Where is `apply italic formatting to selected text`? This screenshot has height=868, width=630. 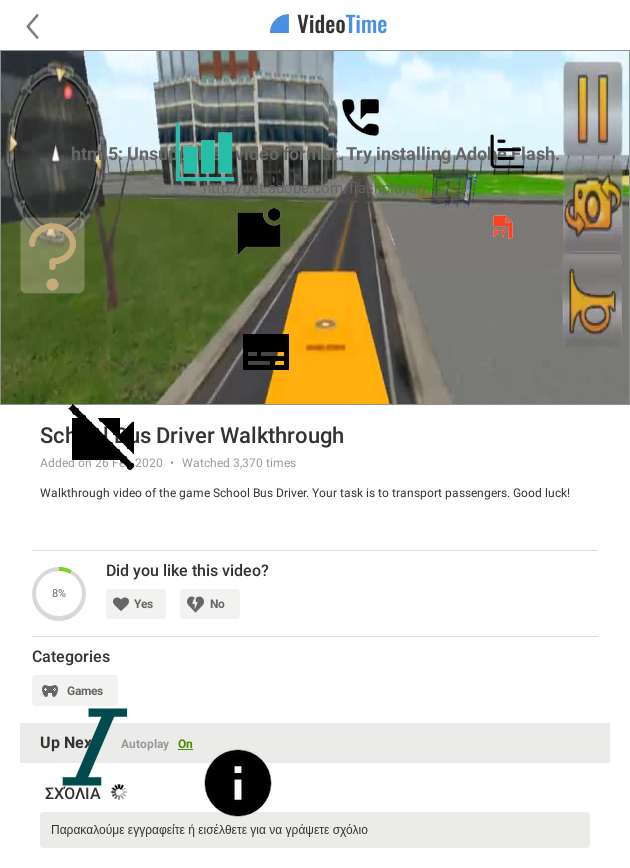 apply italic formatting to selected text is located at coordinates (97, 747).